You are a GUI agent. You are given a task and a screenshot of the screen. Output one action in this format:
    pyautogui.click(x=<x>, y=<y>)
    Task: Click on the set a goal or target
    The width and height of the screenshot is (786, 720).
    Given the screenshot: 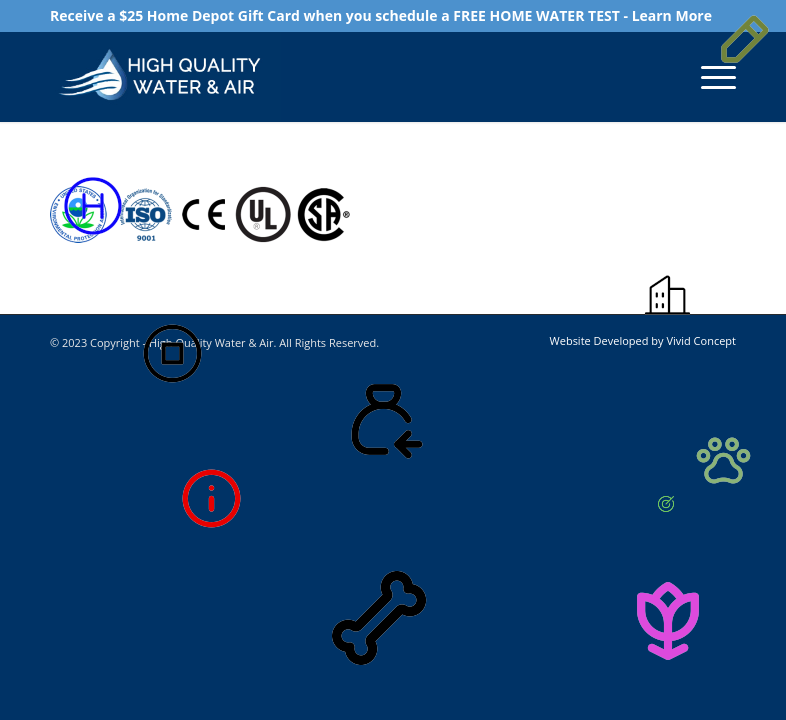 What is the action you would take?
    pyautogui.click(x=666, y=504)
    